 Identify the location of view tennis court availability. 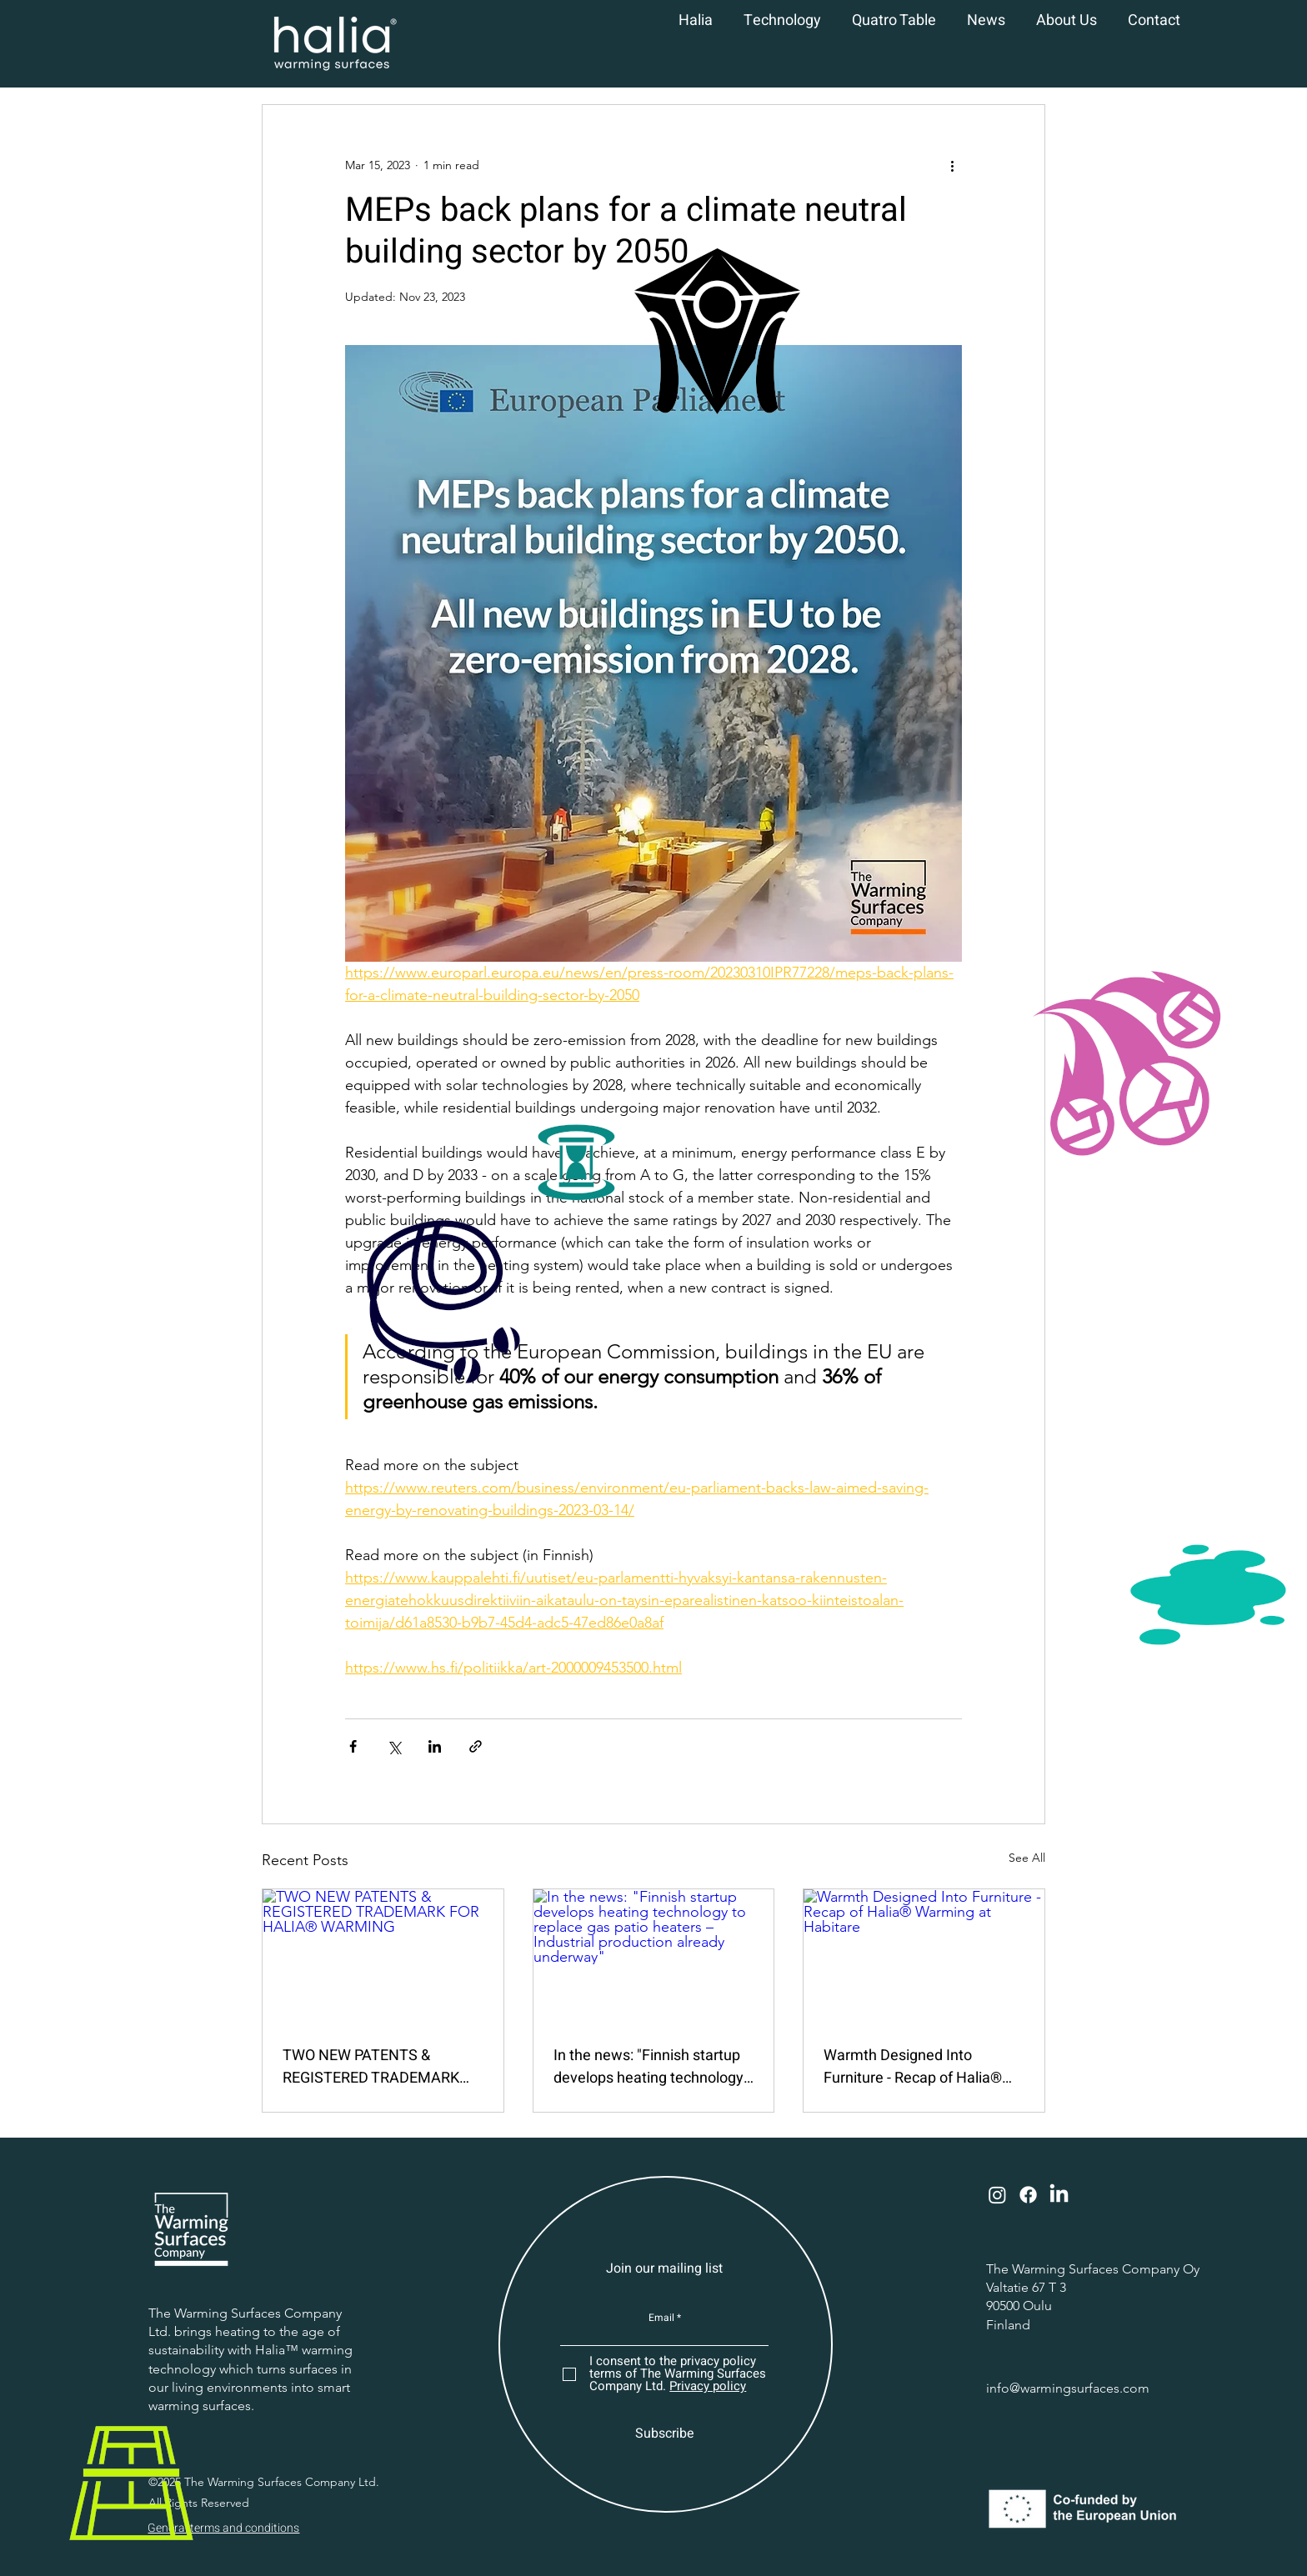
(131, 2478).